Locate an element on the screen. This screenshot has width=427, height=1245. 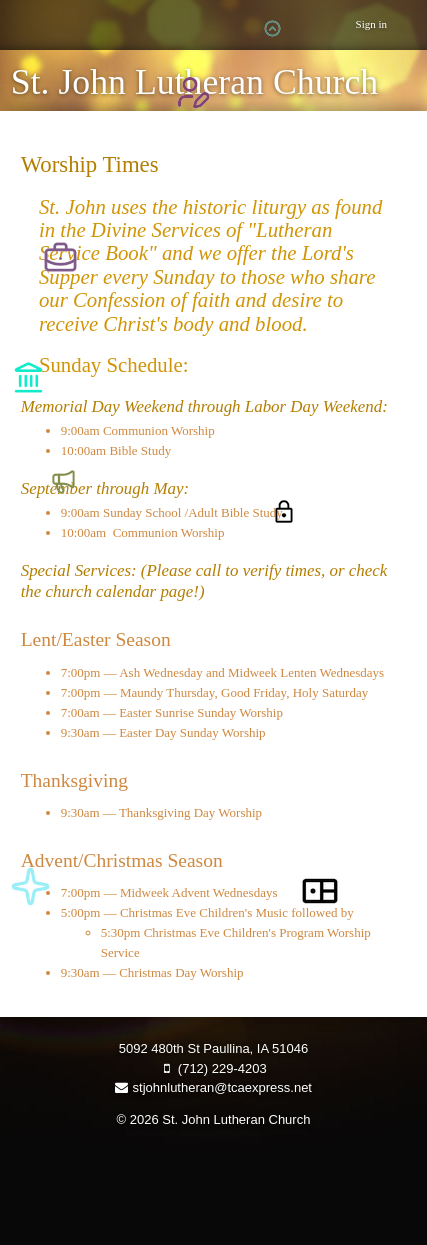
edit your profile is located at coordinates (193, 92).